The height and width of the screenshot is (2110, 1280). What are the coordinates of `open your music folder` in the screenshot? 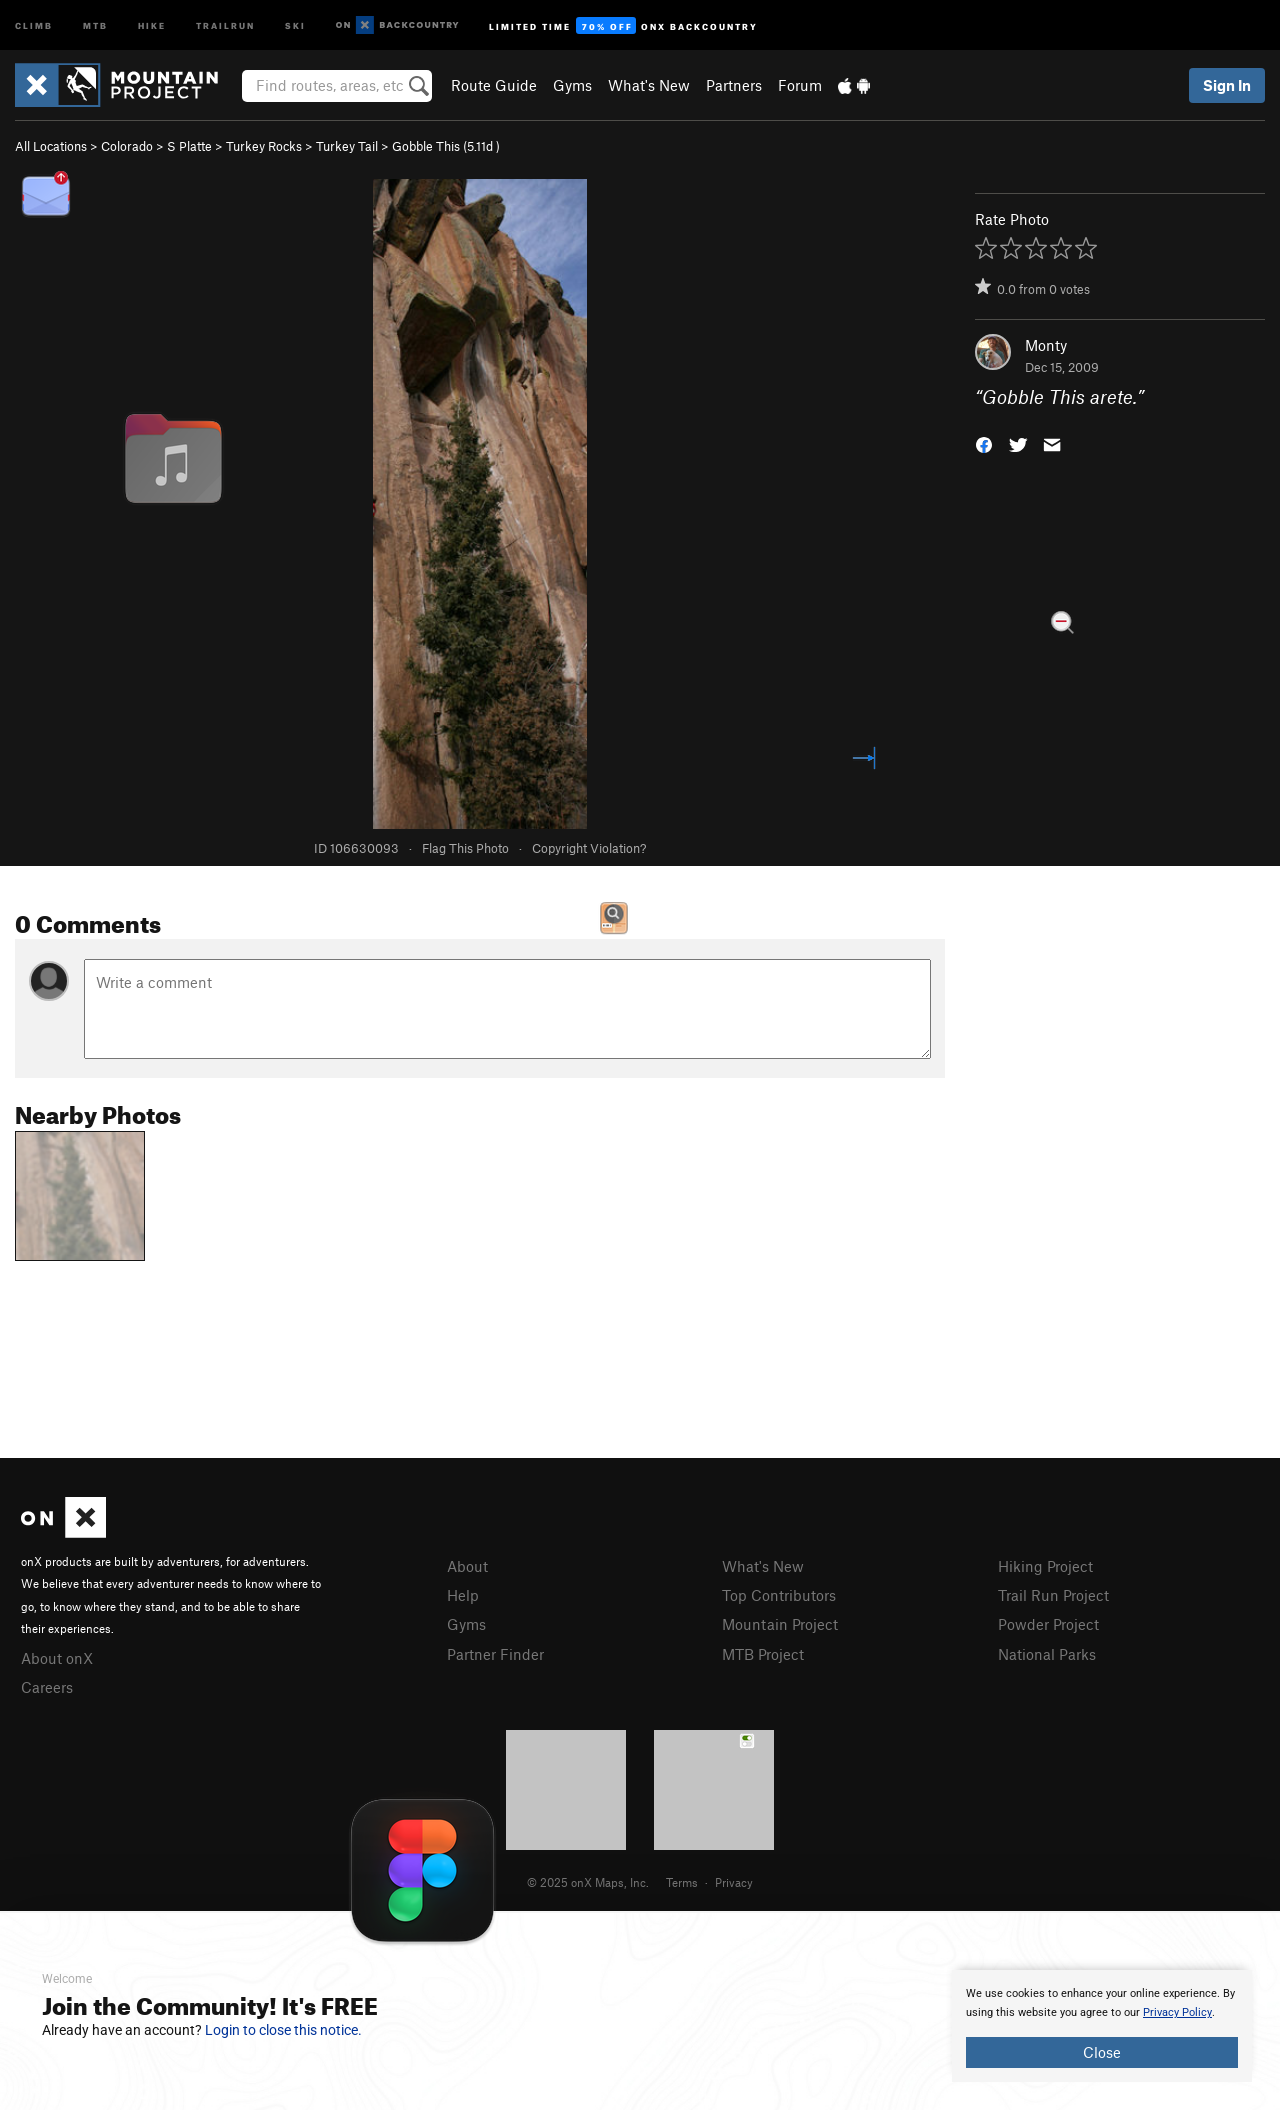 It's located at (173, 458).